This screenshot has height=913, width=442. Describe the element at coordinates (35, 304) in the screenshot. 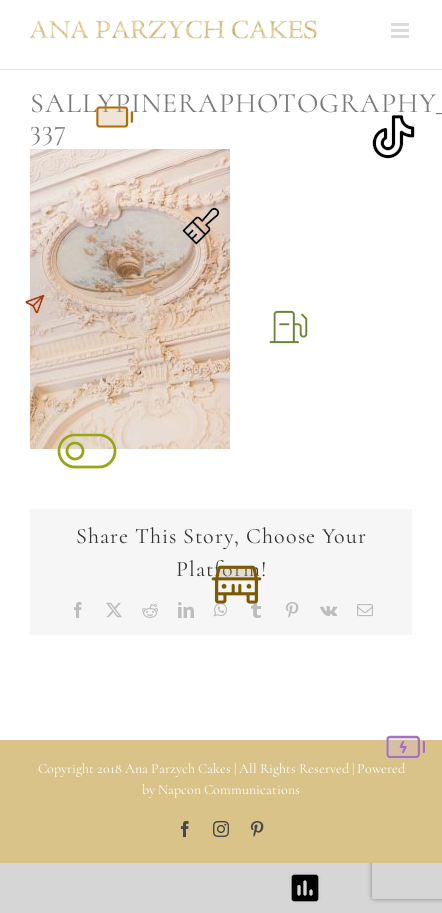

I see `send a message` at that location.